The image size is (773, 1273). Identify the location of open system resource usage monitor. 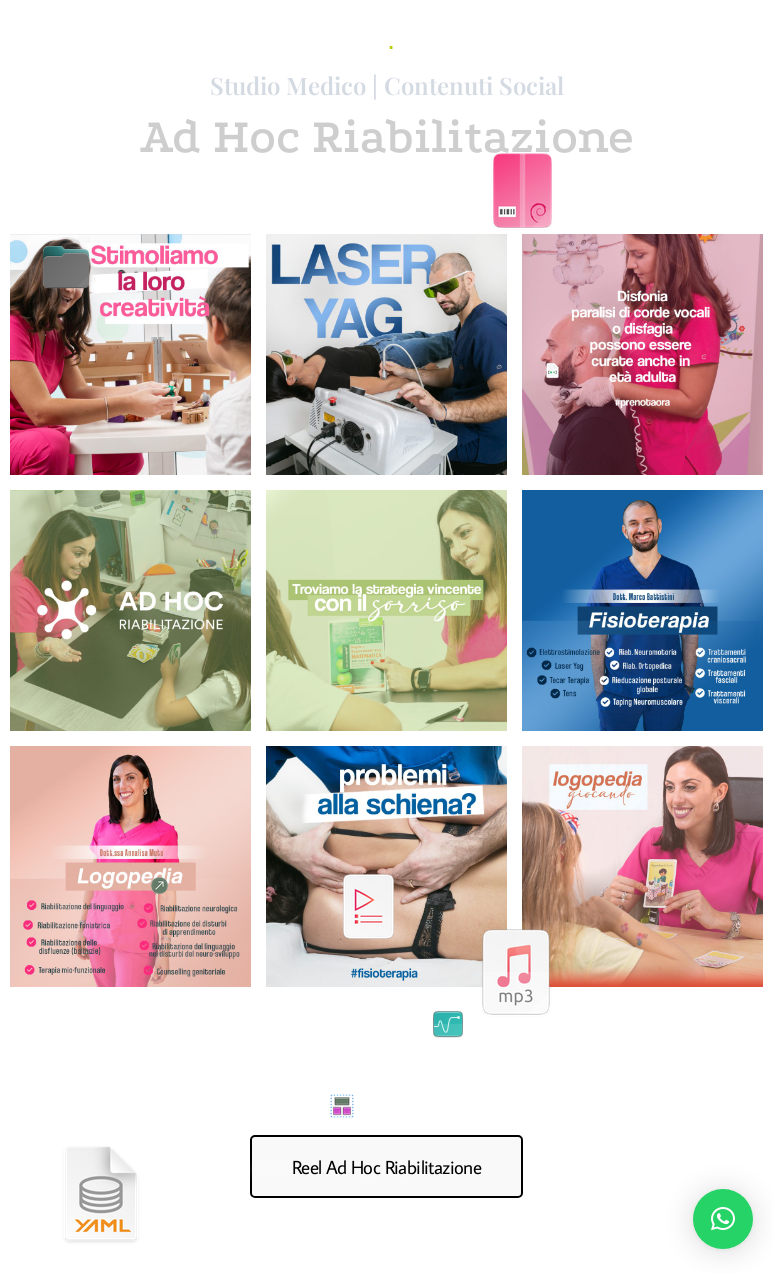
(448, 1024).